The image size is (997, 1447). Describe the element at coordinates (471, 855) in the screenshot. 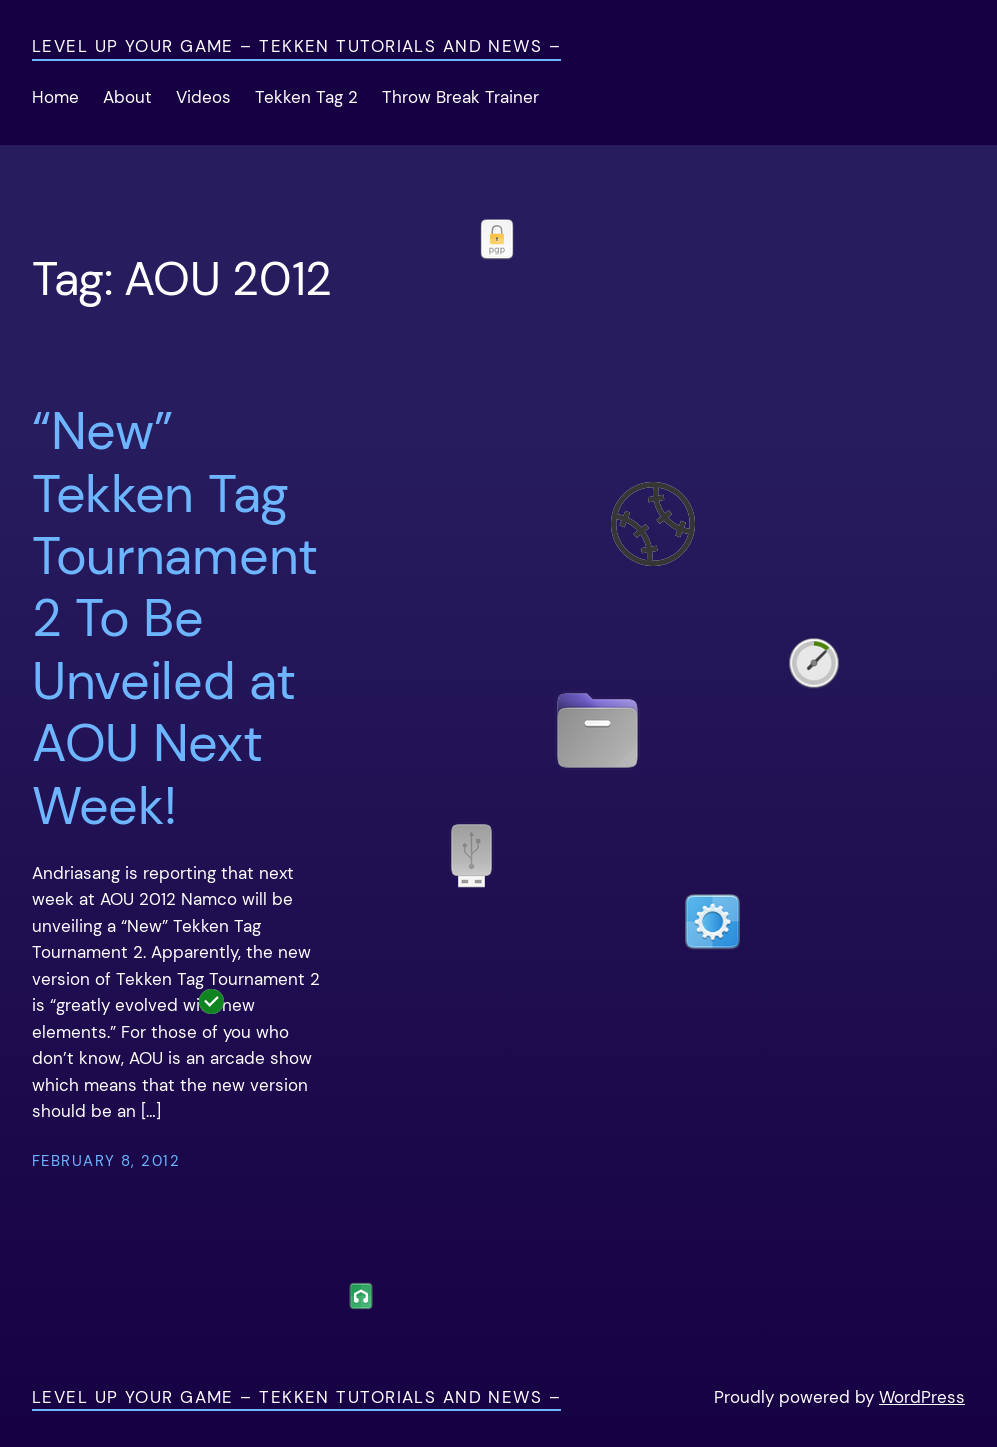

I see `access connected USB storage device` at that location.